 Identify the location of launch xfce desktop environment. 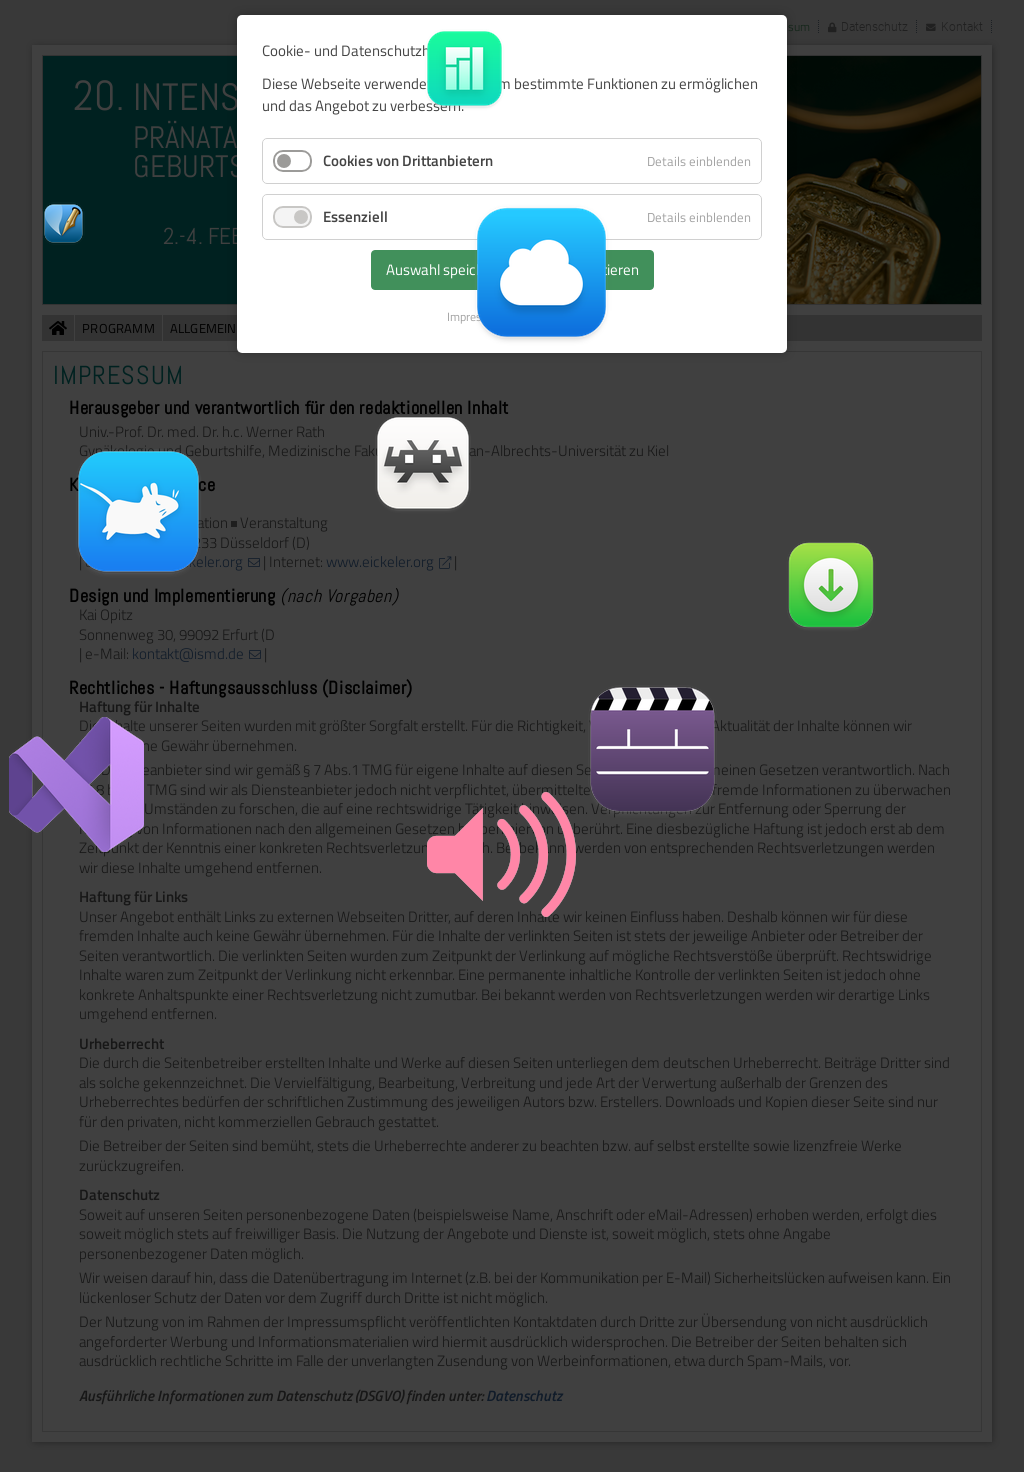
(138, 511).